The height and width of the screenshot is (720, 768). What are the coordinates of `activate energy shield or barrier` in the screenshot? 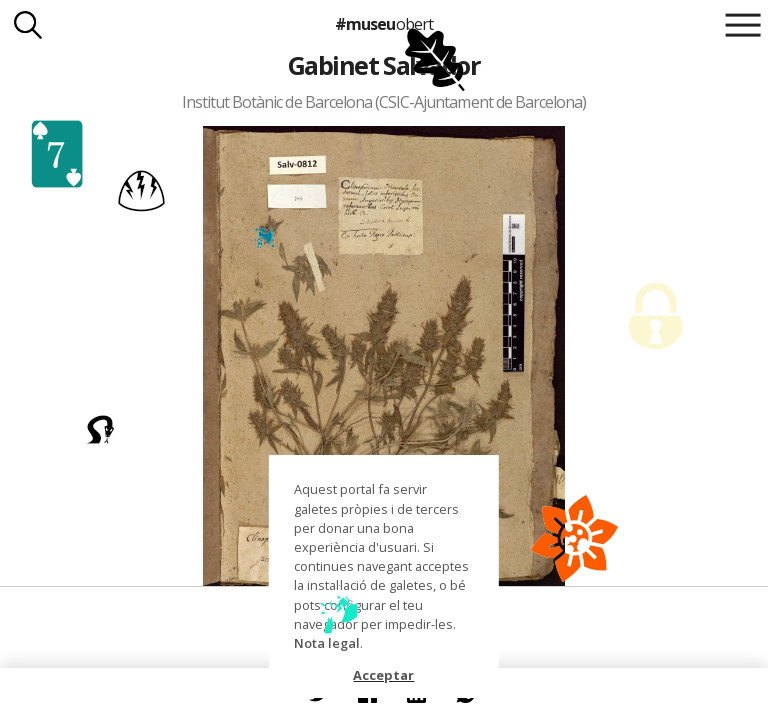 It's located at (141, 190).